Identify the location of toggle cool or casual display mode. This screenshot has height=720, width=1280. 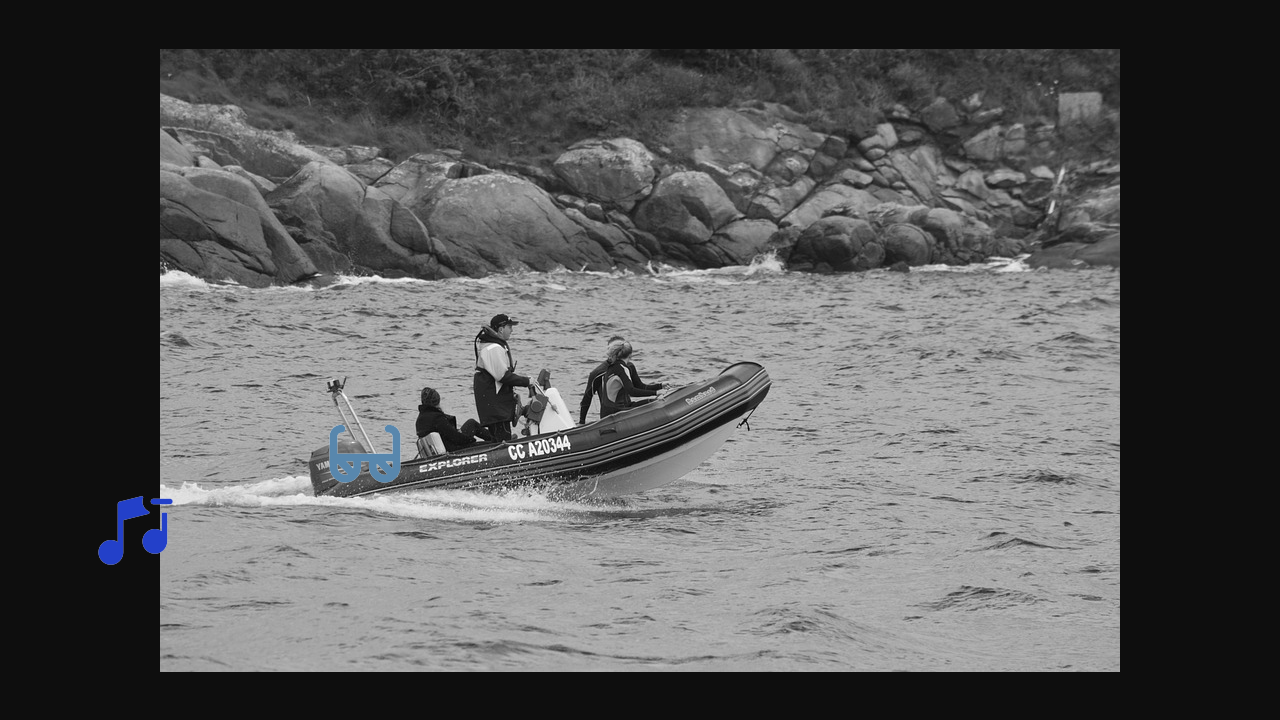
(365, 455).